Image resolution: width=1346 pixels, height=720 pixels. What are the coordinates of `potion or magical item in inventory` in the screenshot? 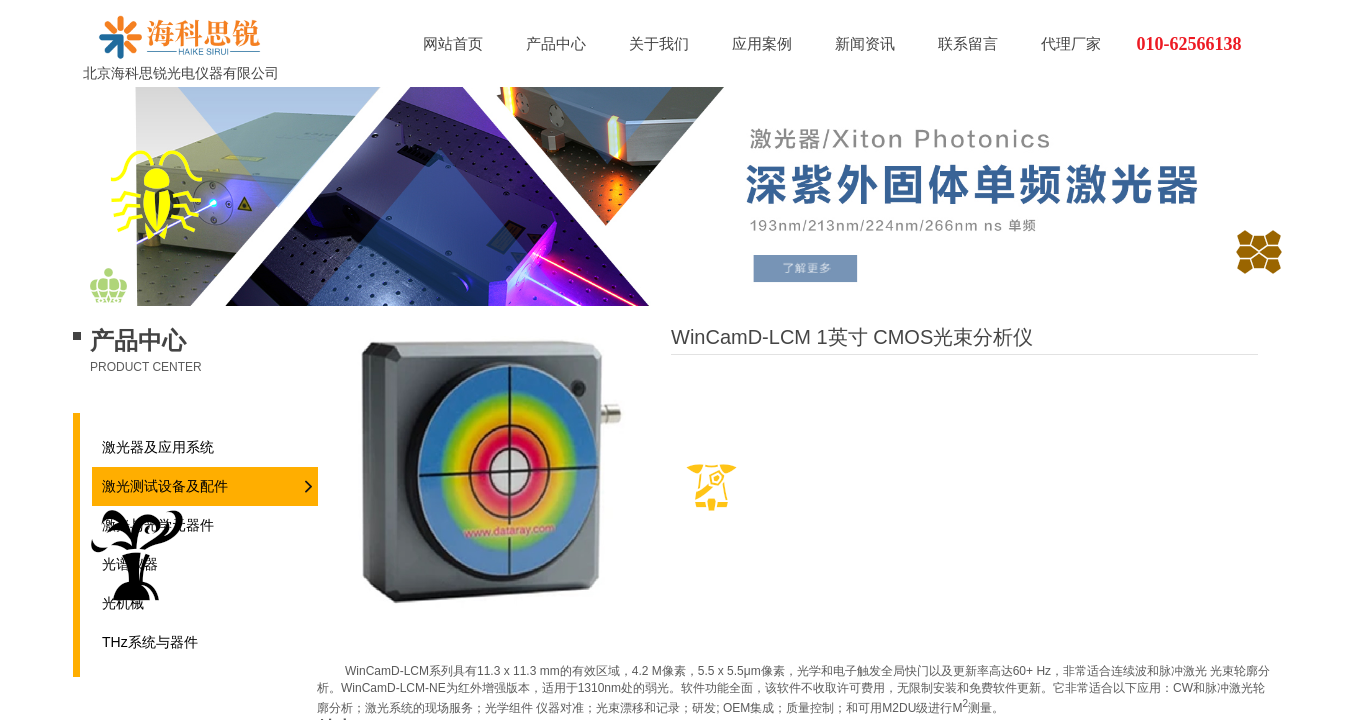 It's located at (137, 555).